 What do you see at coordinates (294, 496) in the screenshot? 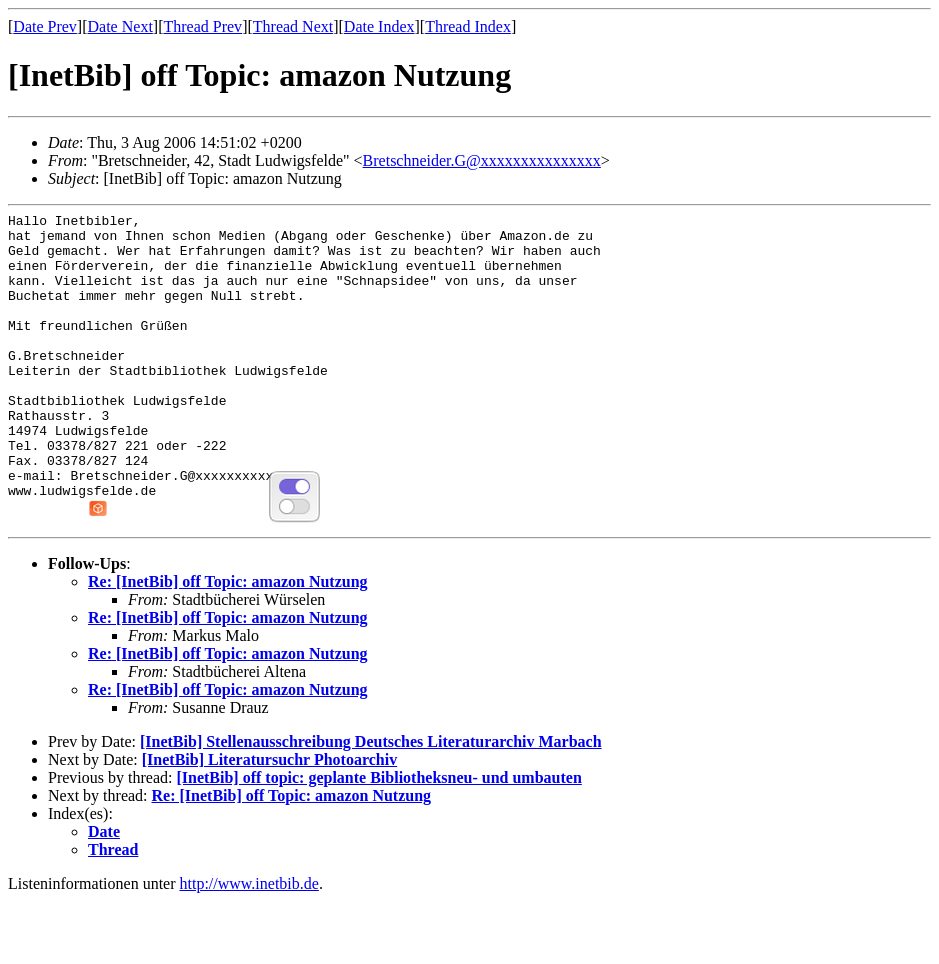
I see `open system settings` at bounding box center [294, 496].